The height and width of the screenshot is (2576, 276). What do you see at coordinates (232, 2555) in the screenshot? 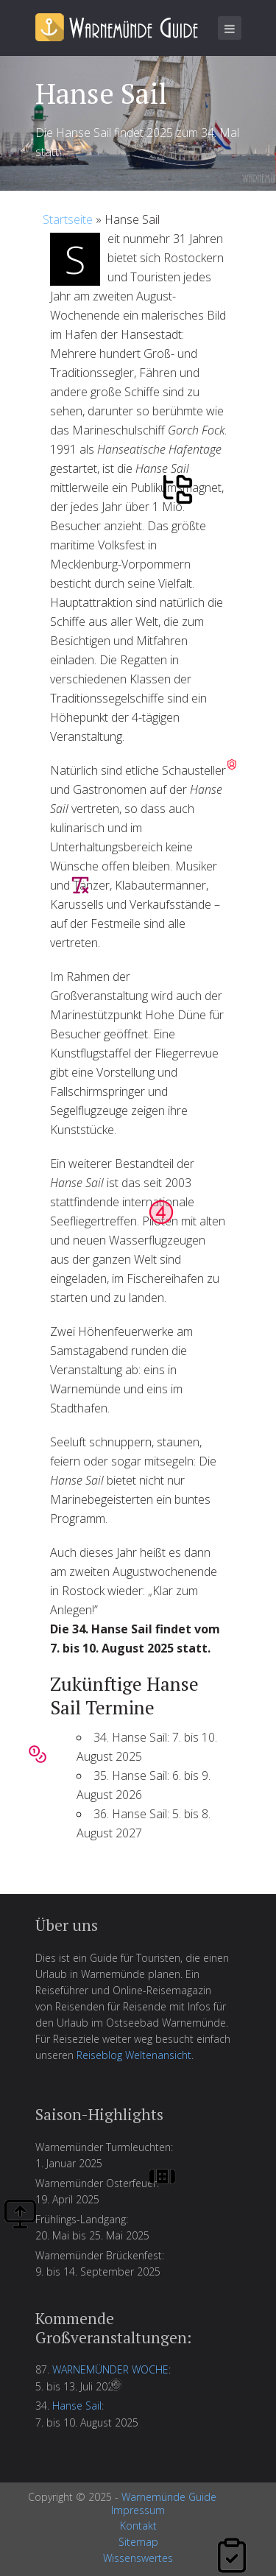
I see `mark task as complete` at bounding box center [232, 2555].